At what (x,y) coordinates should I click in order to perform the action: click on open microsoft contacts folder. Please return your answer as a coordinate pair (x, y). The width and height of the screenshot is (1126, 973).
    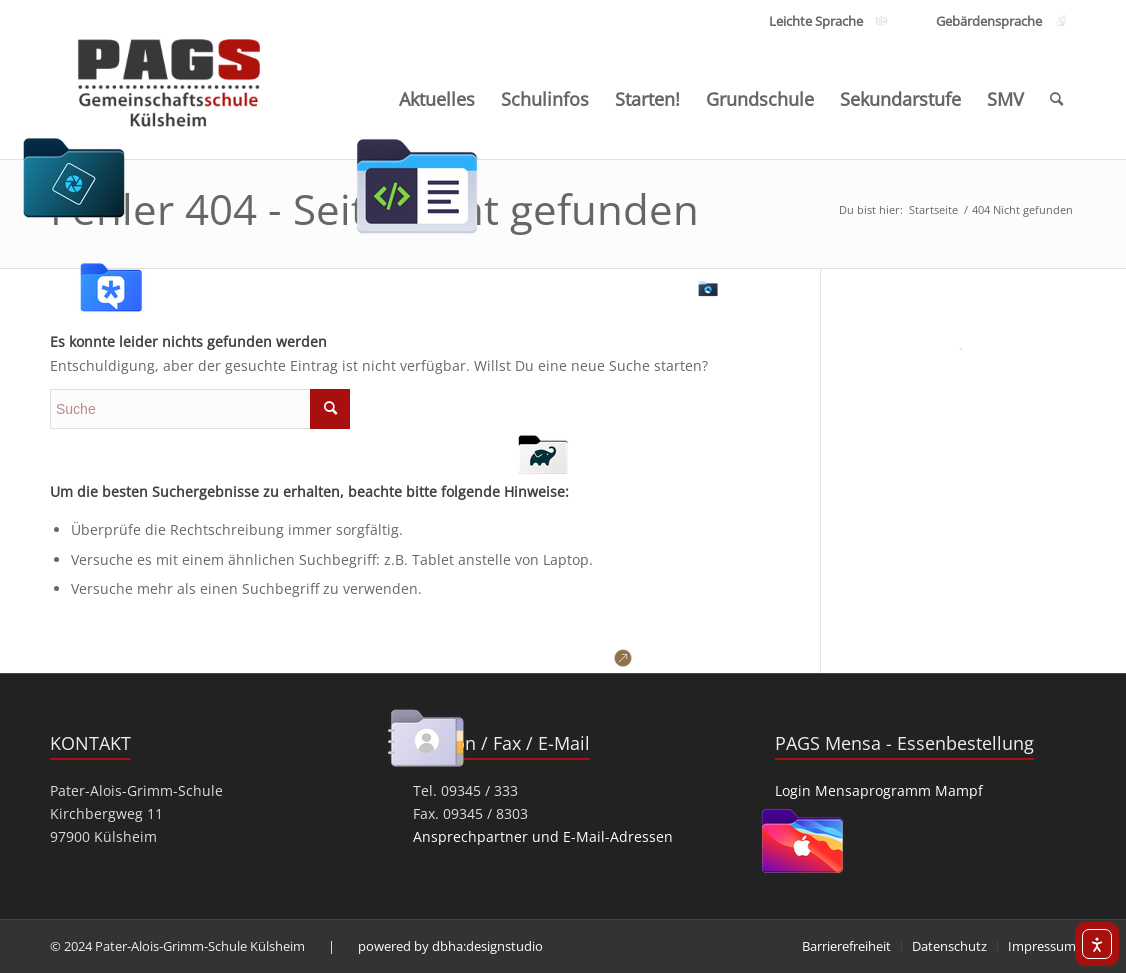
    Looking at the image, I should click on (427, 740).